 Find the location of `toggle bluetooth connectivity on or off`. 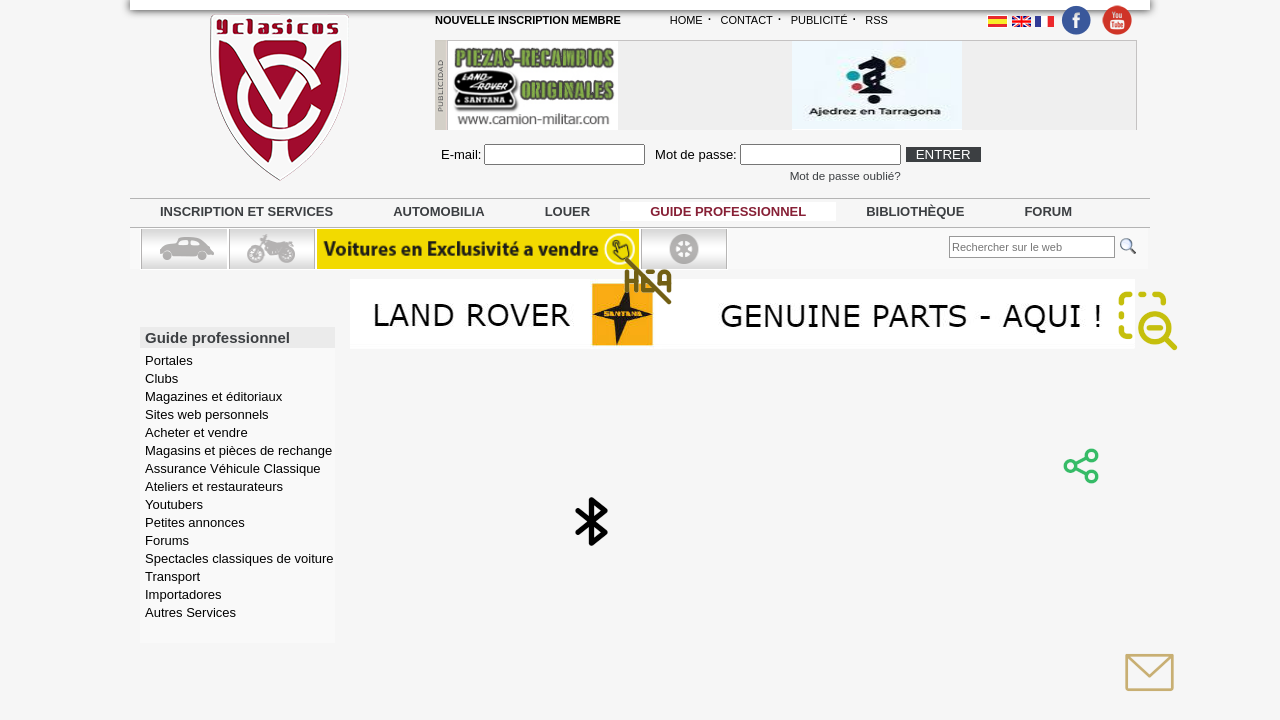

toggle bluetooth connectivity on or off is located at coordinates (591, 521).